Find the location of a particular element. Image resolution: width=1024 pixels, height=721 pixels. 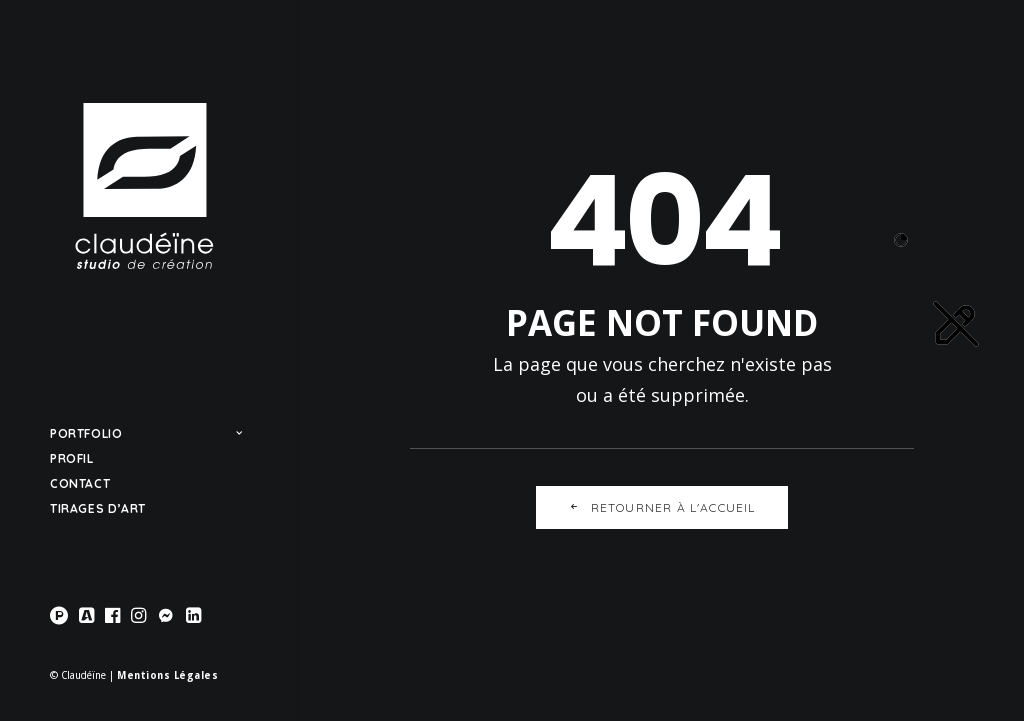

indicates 25% progress or completion is located at coordinates (901, 240).